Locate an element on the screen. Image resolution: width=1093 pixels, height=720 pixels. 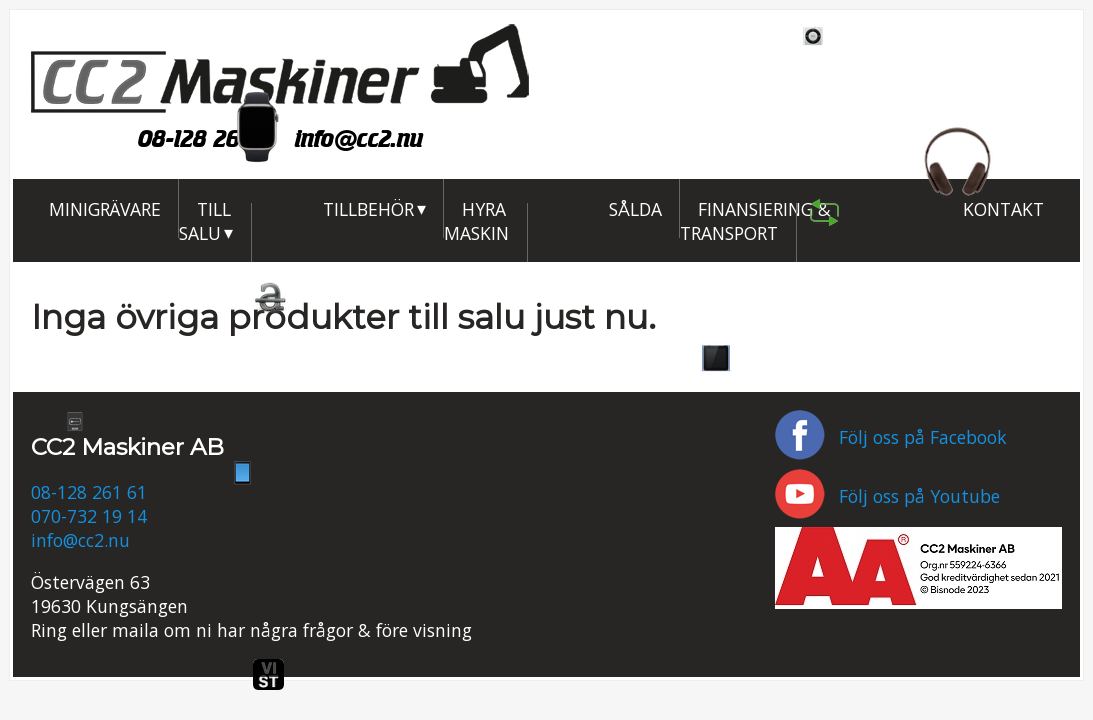
vietnamese input method - simple telex keyboard is located at coordinates (268, 674).